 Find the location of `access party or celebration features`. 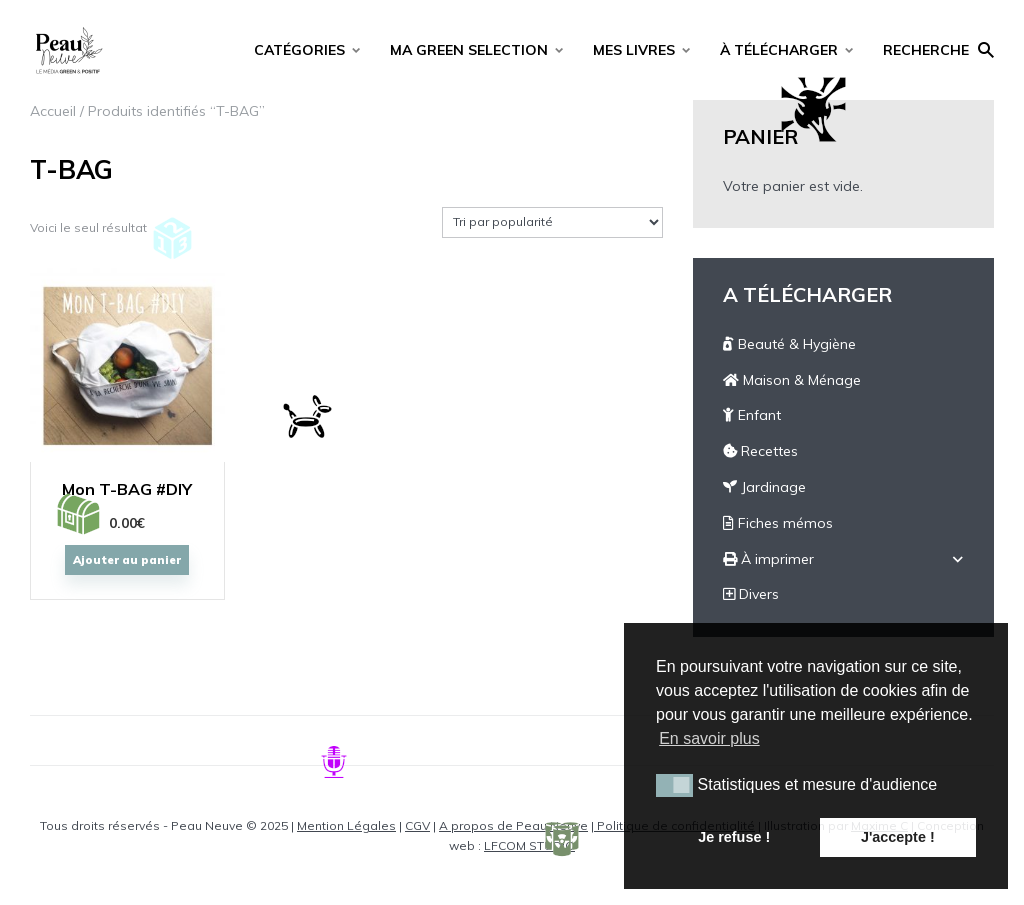

access party or celebration features is located at coordinates (307, 416).